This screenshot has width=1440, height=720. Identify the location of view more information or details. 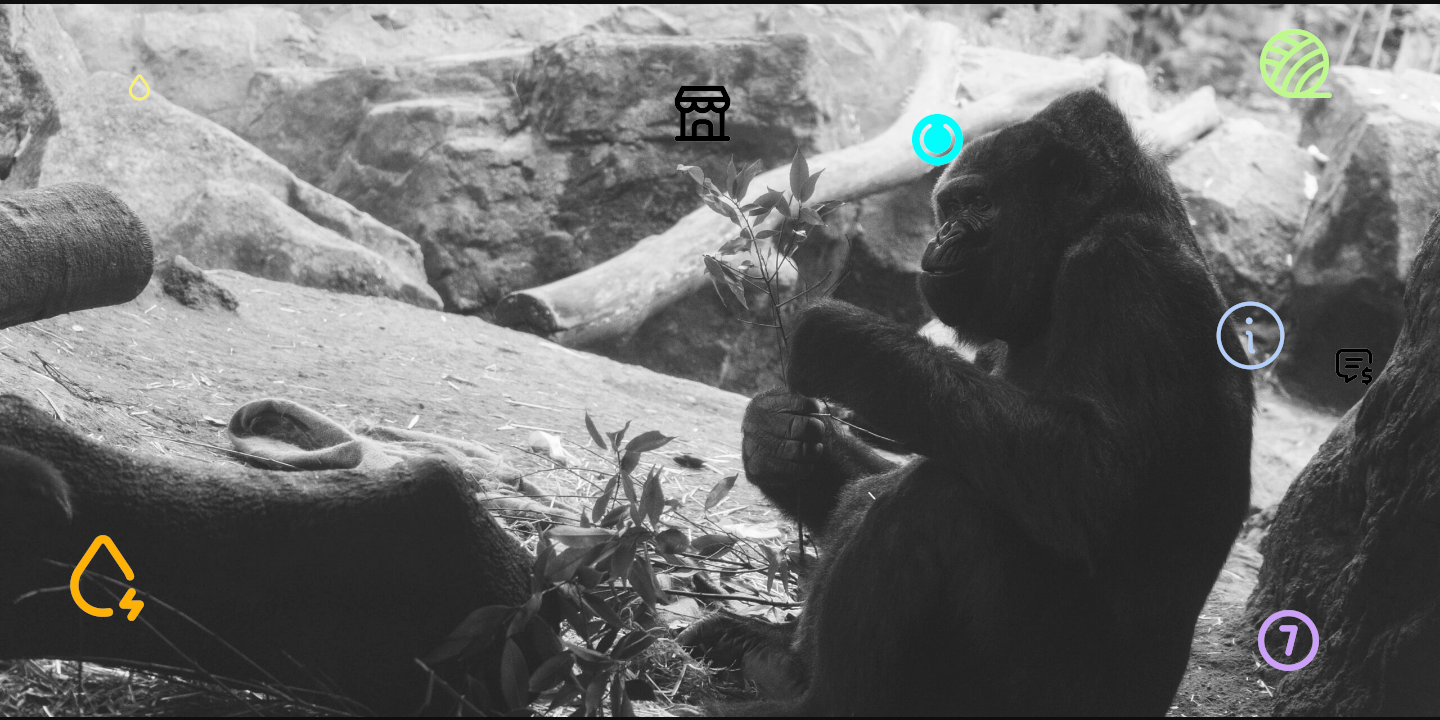
(1250, 335).